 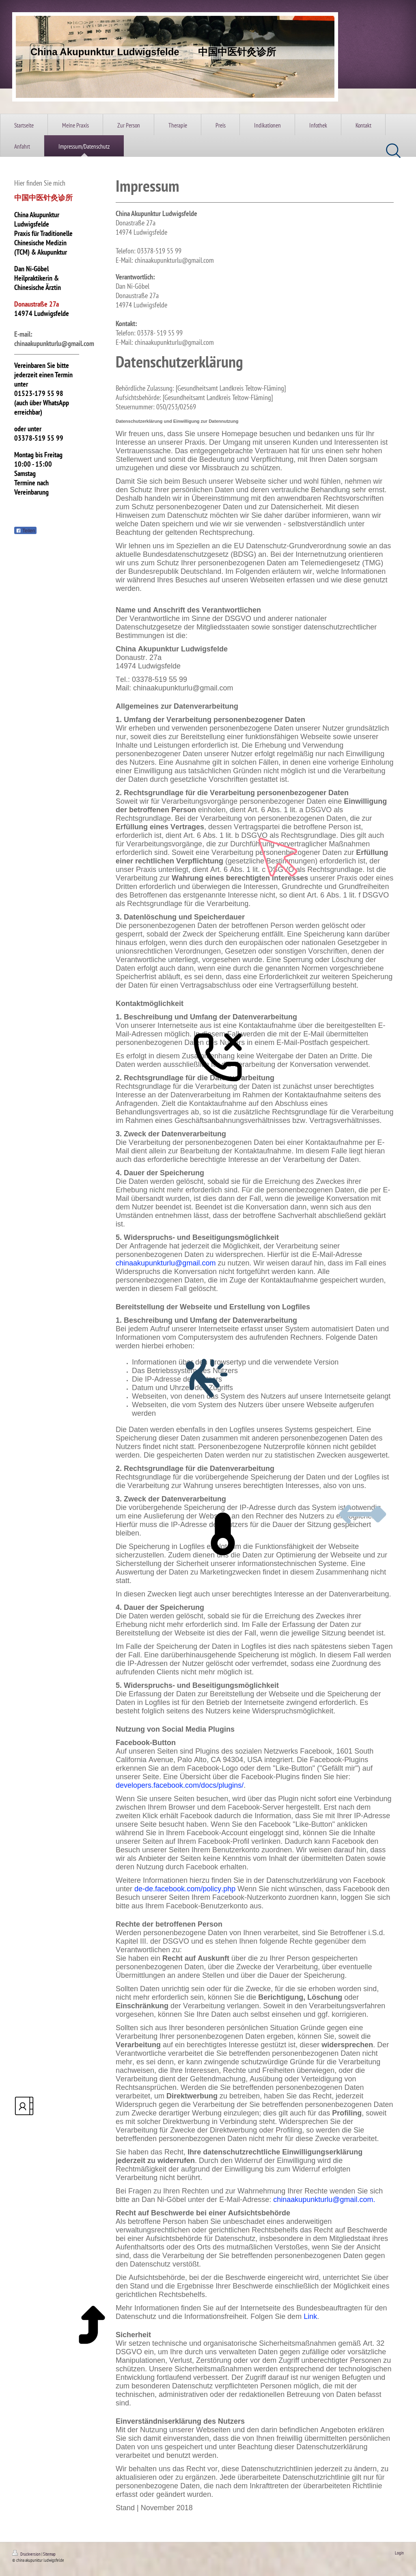 I want to click on search for content, so click(x=393, y=151).